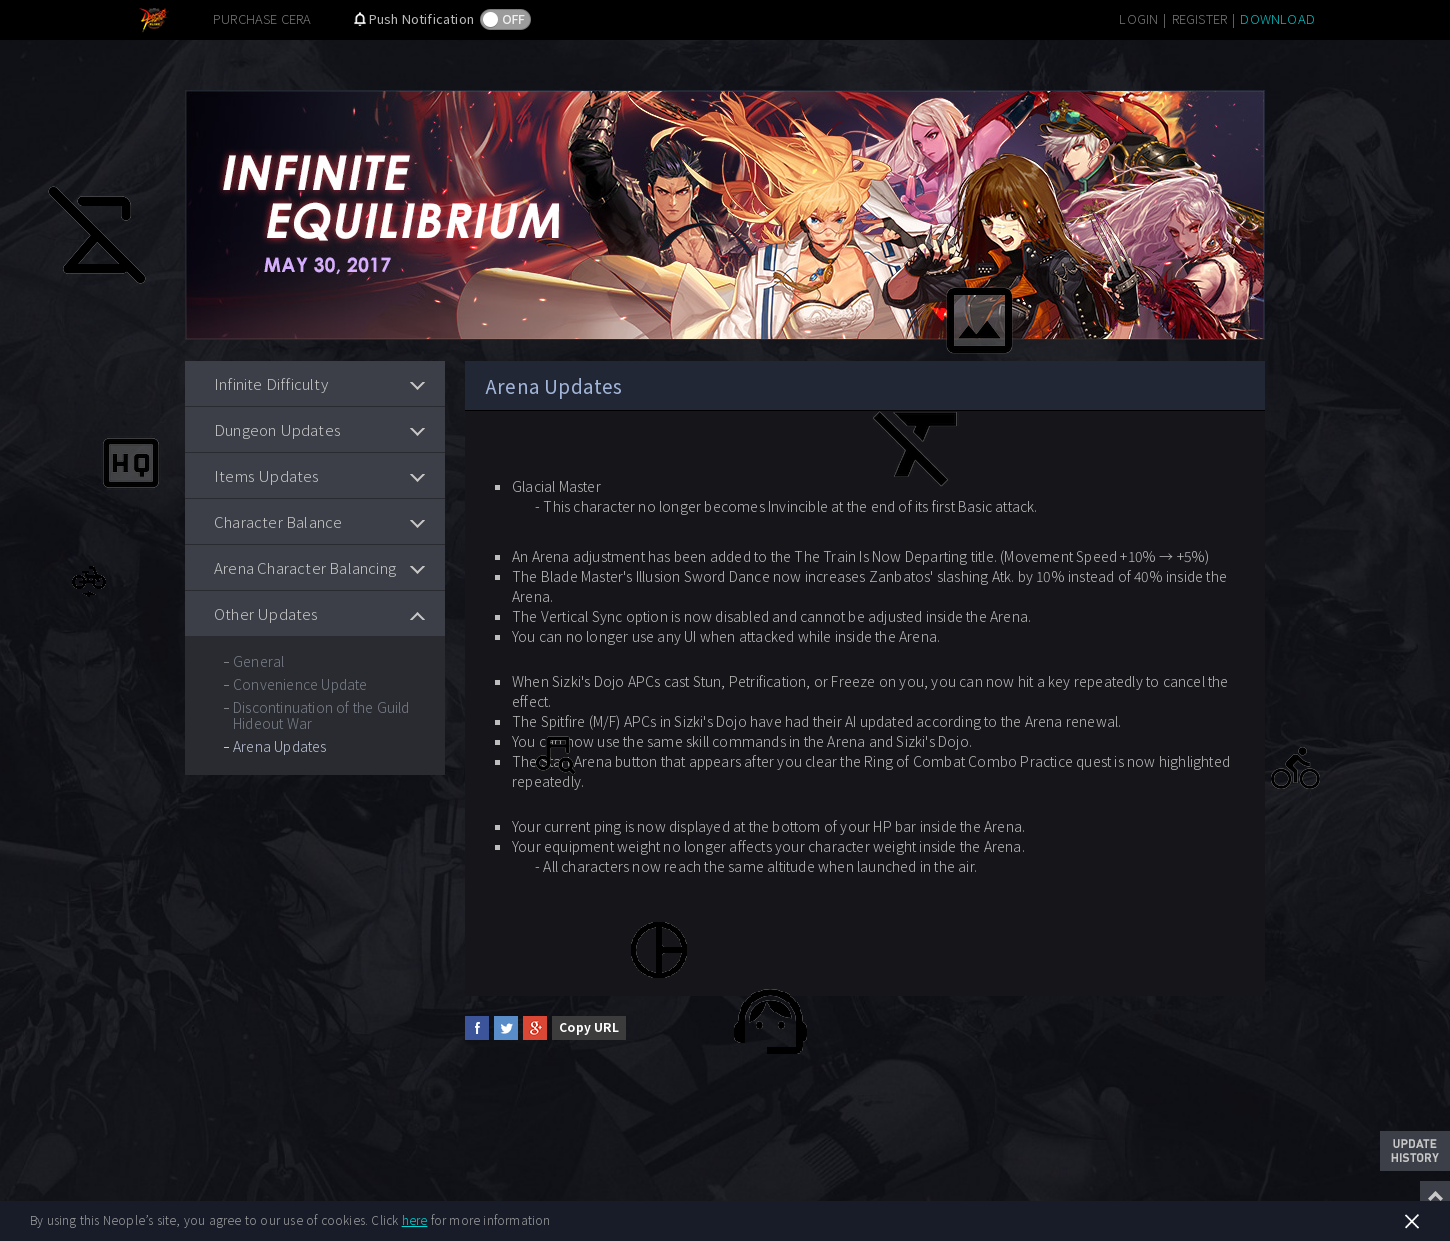 Image resolution: width=1450 pixels, height=1241 pixels. What do you see at coordinates (919, 444) in the screenshot?
I see `clear text formatting` at bounding box center [919, 444].